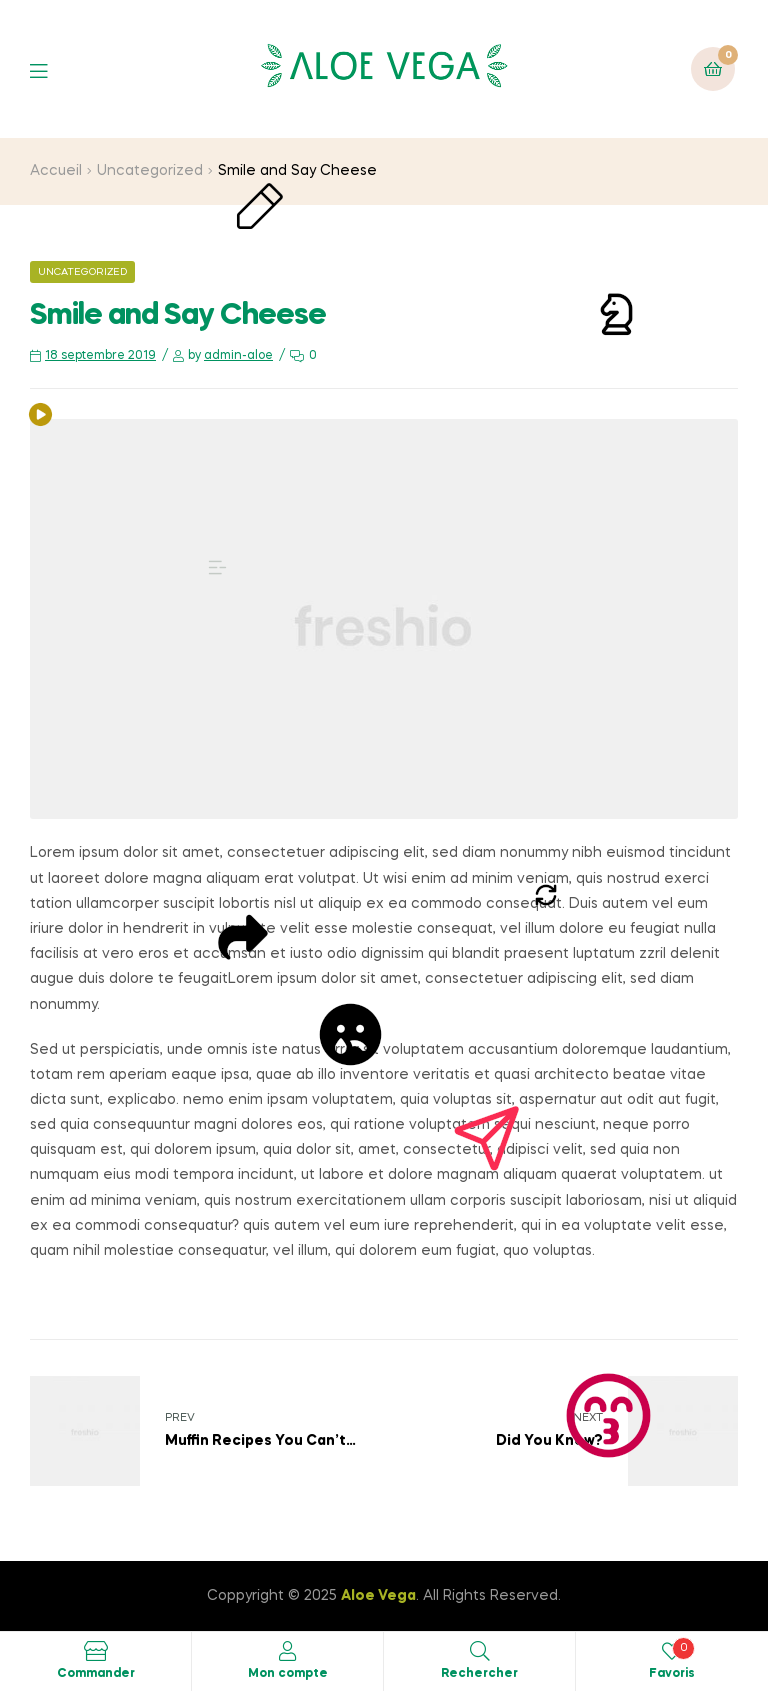 The image size is (768, 1691). Describe the element at coordinates (217, 567) in the screenshot. I see `remove an item from the list` at that location.